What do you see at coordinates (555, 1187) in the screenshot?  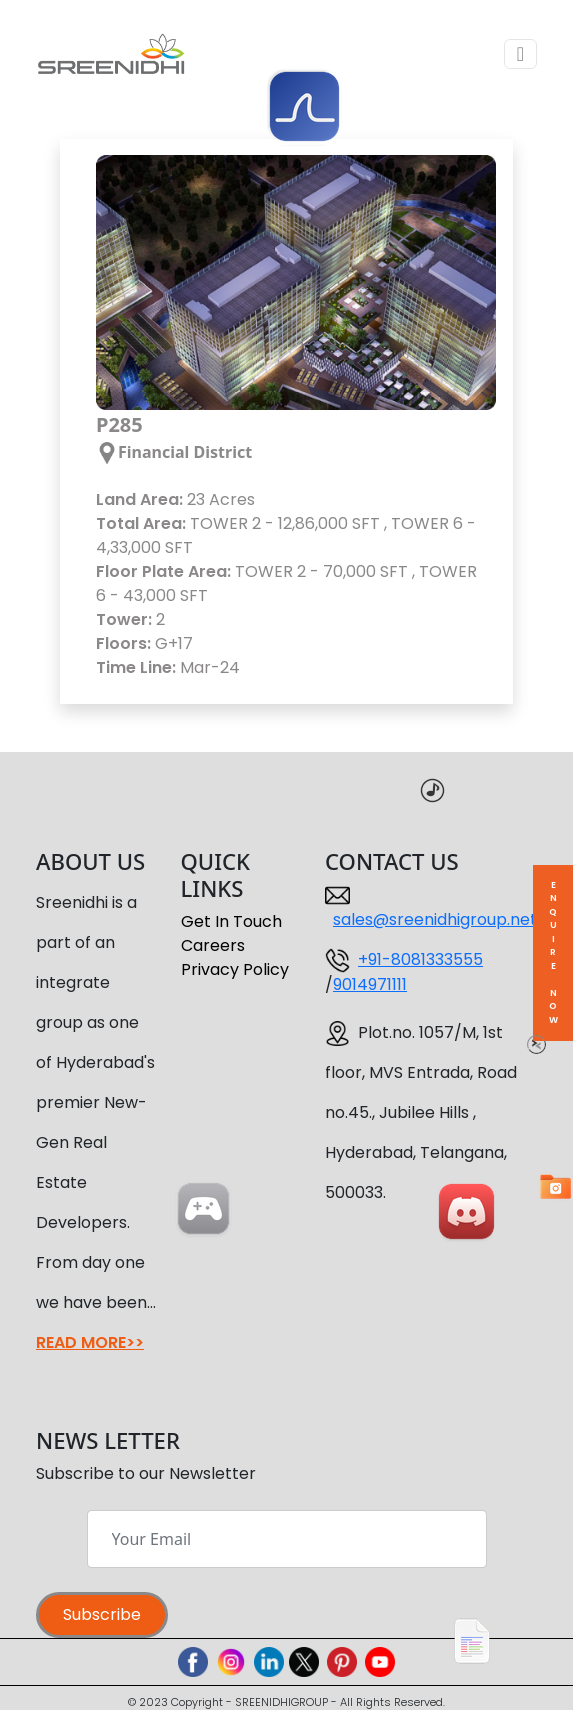 I see `open 4K Stogram downloads folder` at bounding box center [555, 1187].